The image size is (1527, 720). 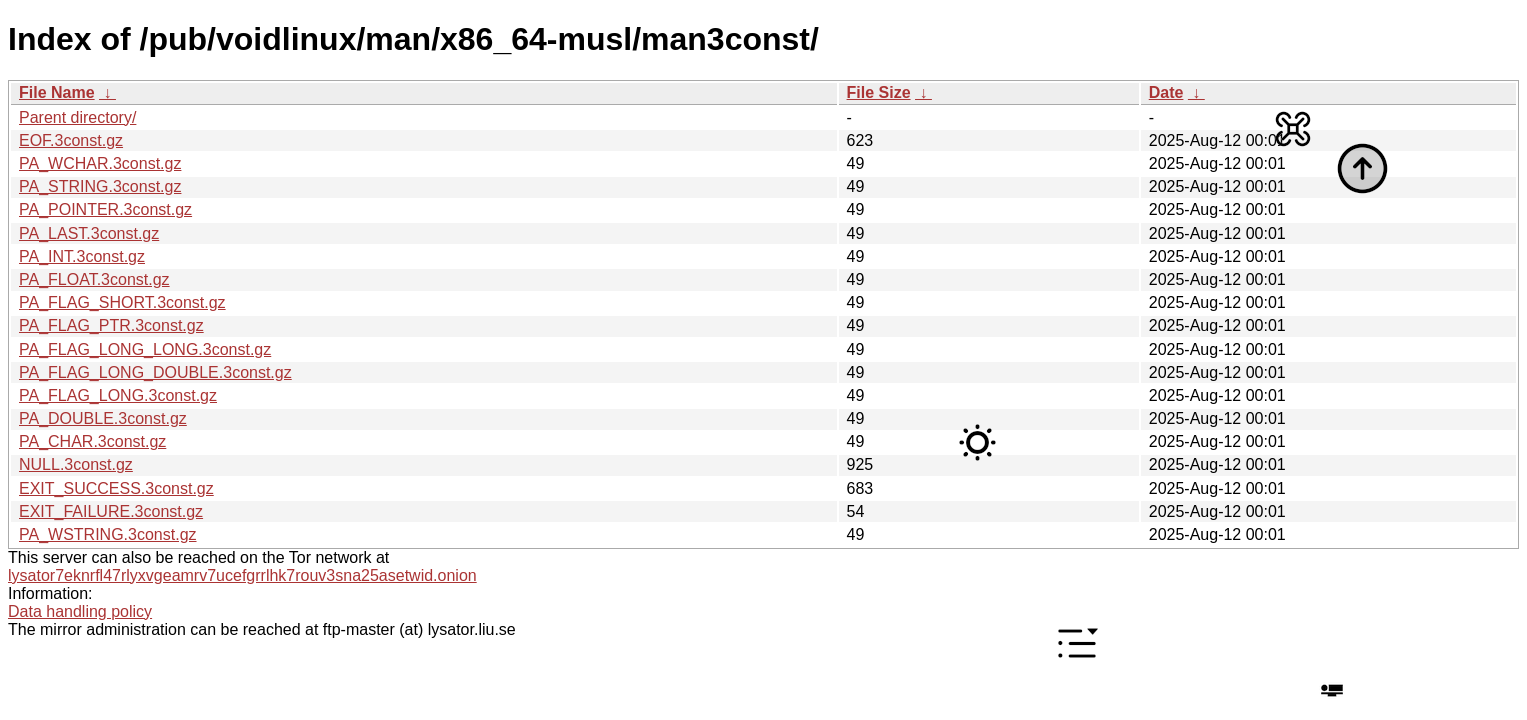 I want to click on select multiple items from a list, so click(x=1077, y=643).